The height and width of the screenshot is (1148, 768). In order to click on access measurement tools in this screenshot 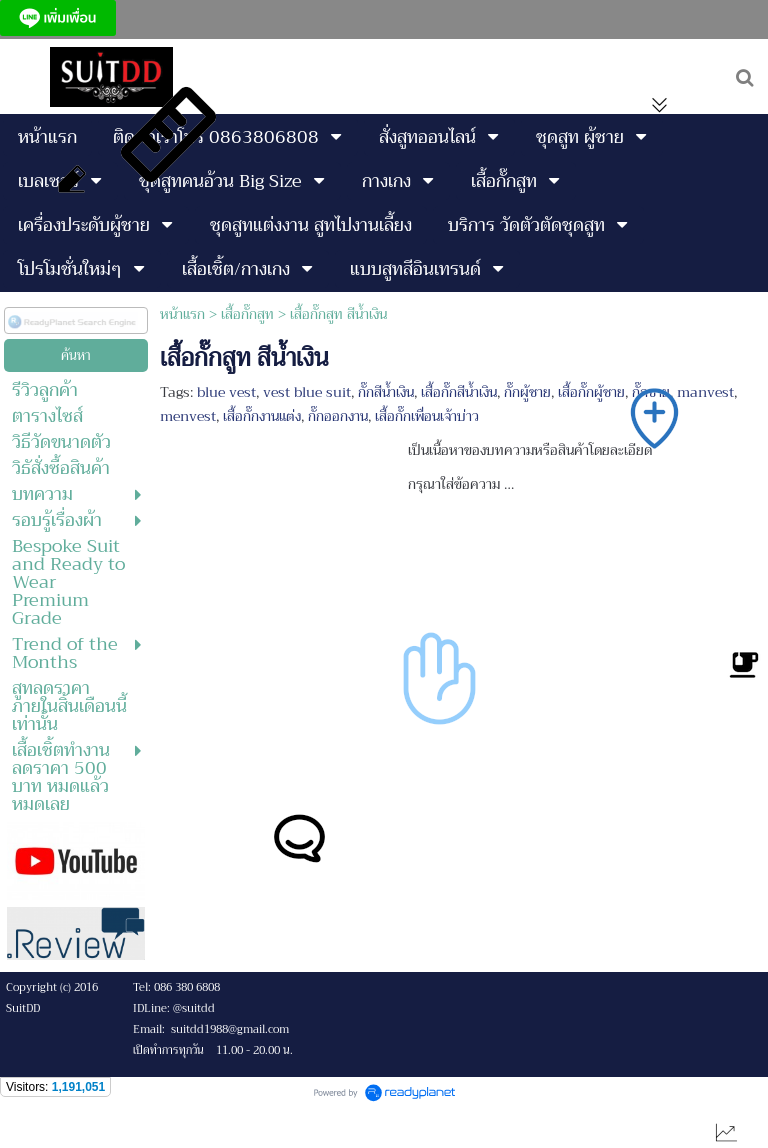, I will do `click(168, 134)`.